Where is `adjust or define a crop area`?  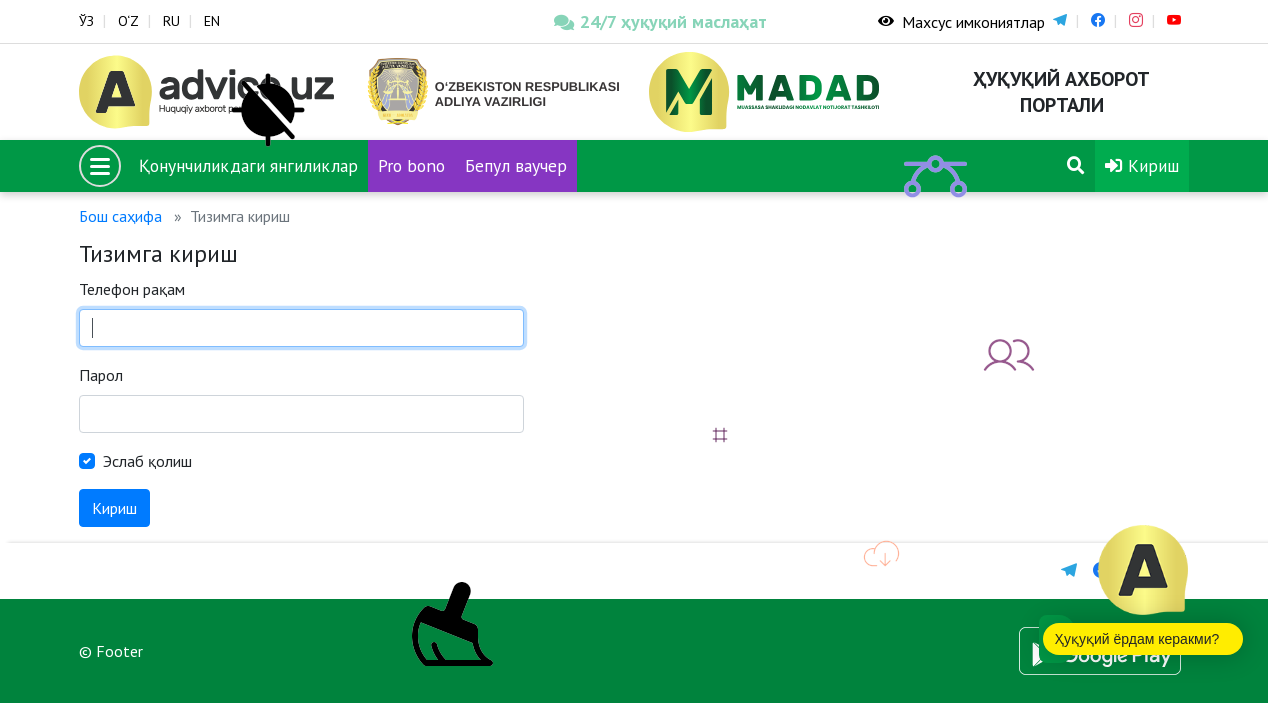
adjust or define a crop area is located at coordinates (720, 435).